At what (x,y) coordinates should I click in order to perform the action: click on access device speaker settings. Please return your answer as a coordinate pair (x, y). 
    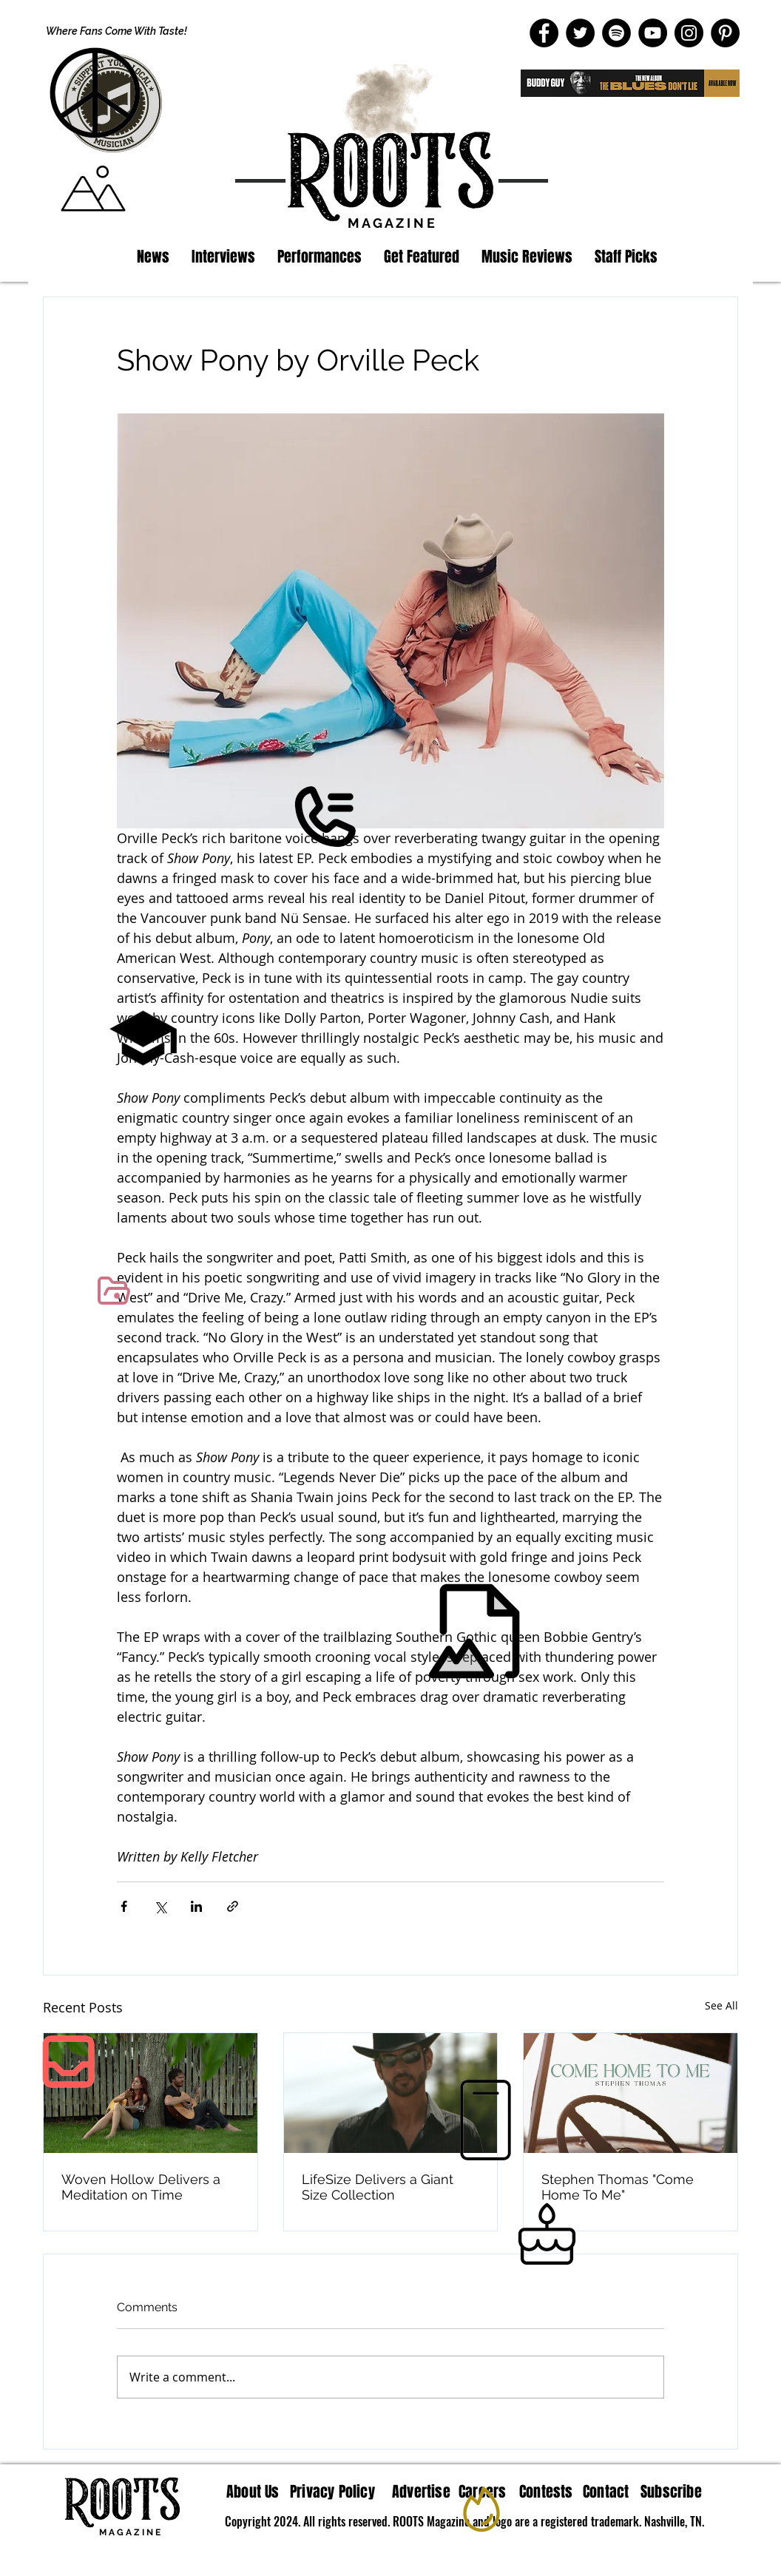
    Looking at the image, I should click on (485, 2120).